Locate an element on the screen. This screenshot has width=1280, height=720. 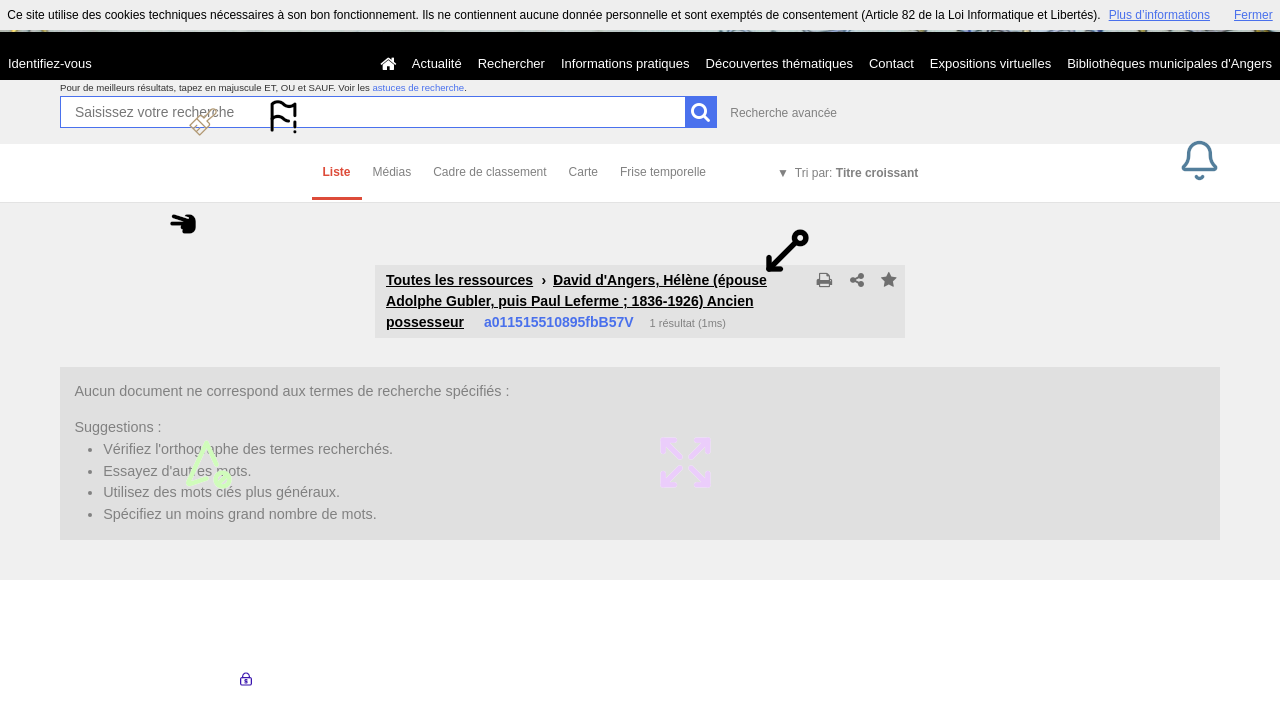
access painting or drawing tools is located at coordinates (203, 121).